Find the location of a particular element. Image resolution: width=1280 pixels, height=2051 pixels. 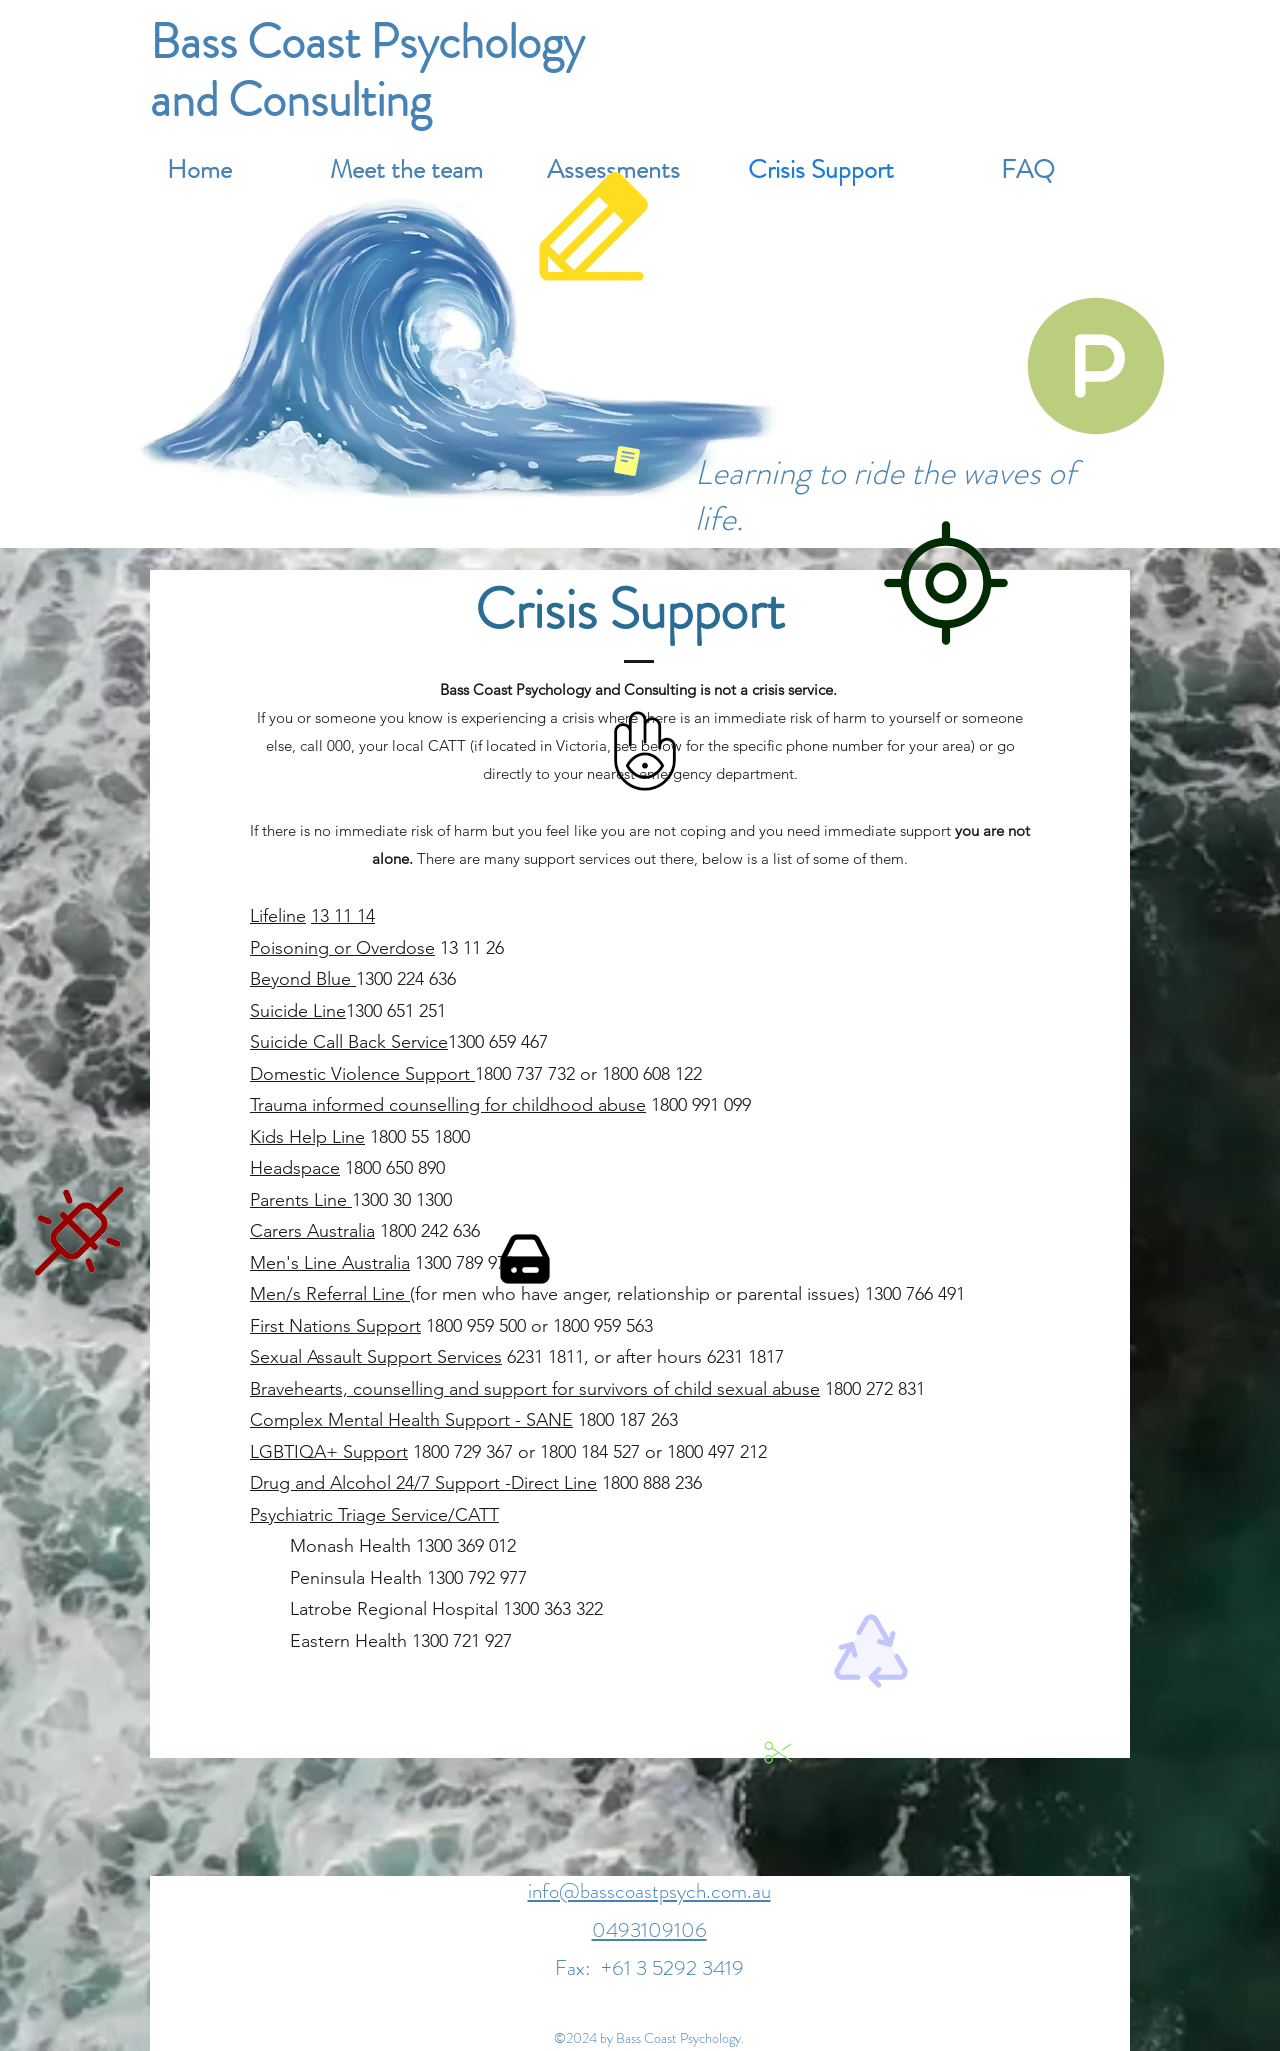

center map on current location is located at coordinates (946, 583).